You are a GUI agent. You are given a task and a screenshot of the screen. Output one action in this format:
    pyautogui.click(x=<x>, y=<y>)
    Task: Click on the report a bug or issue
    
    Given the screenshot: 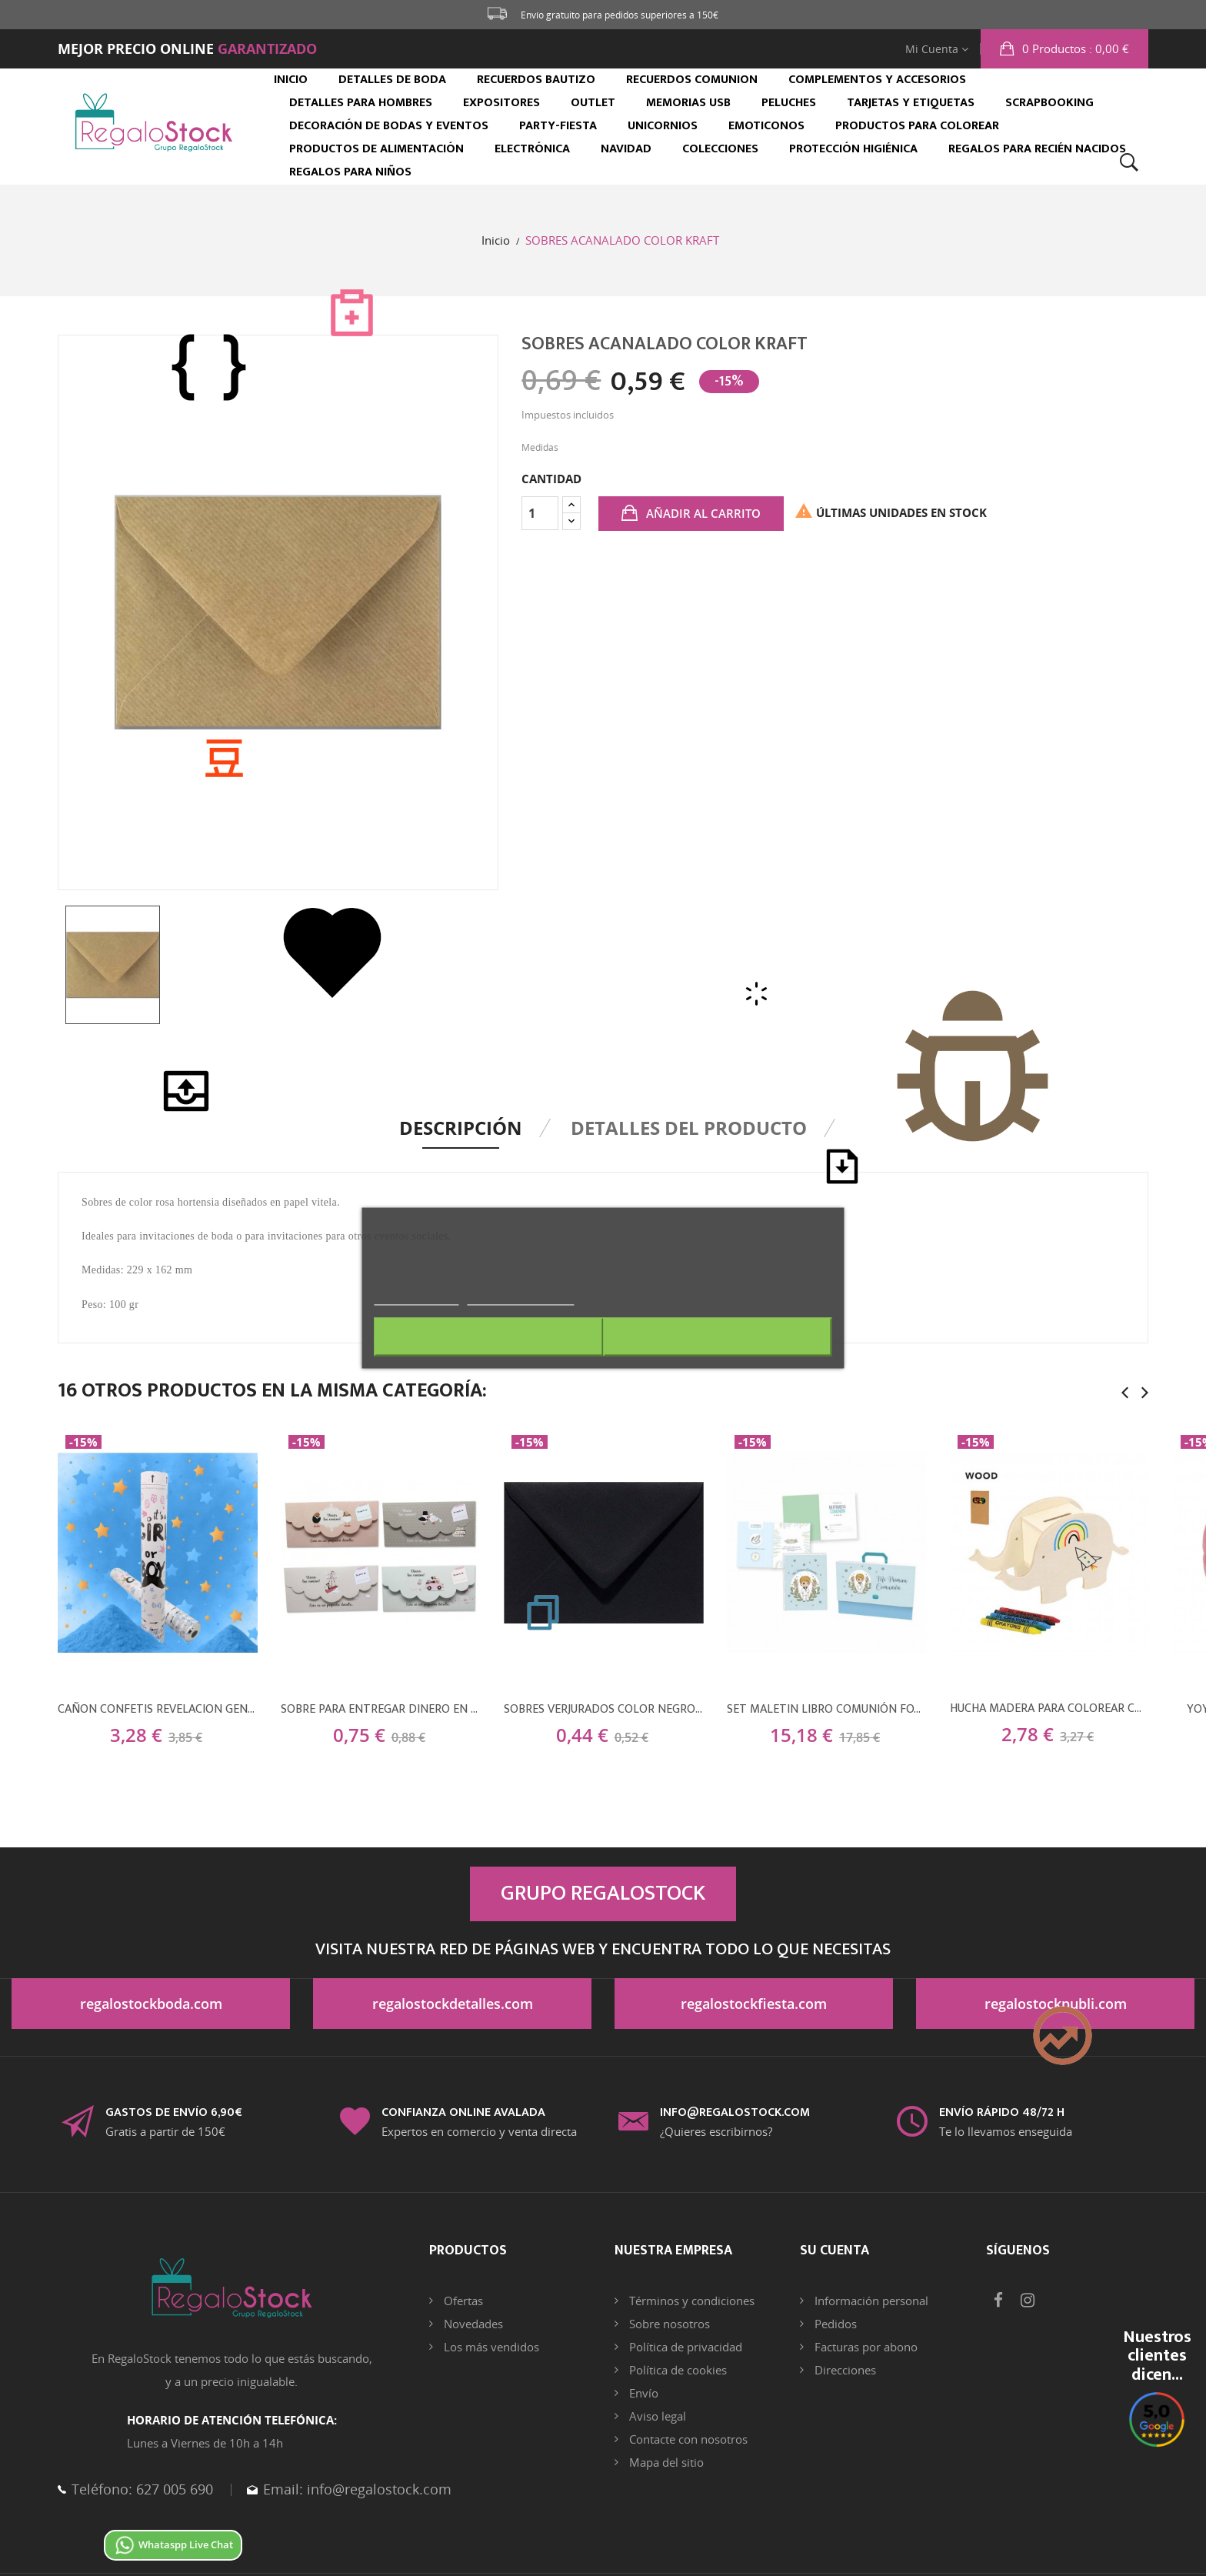 What is the action you would take?
    pyautogui.click(x=972, y=1066)
    